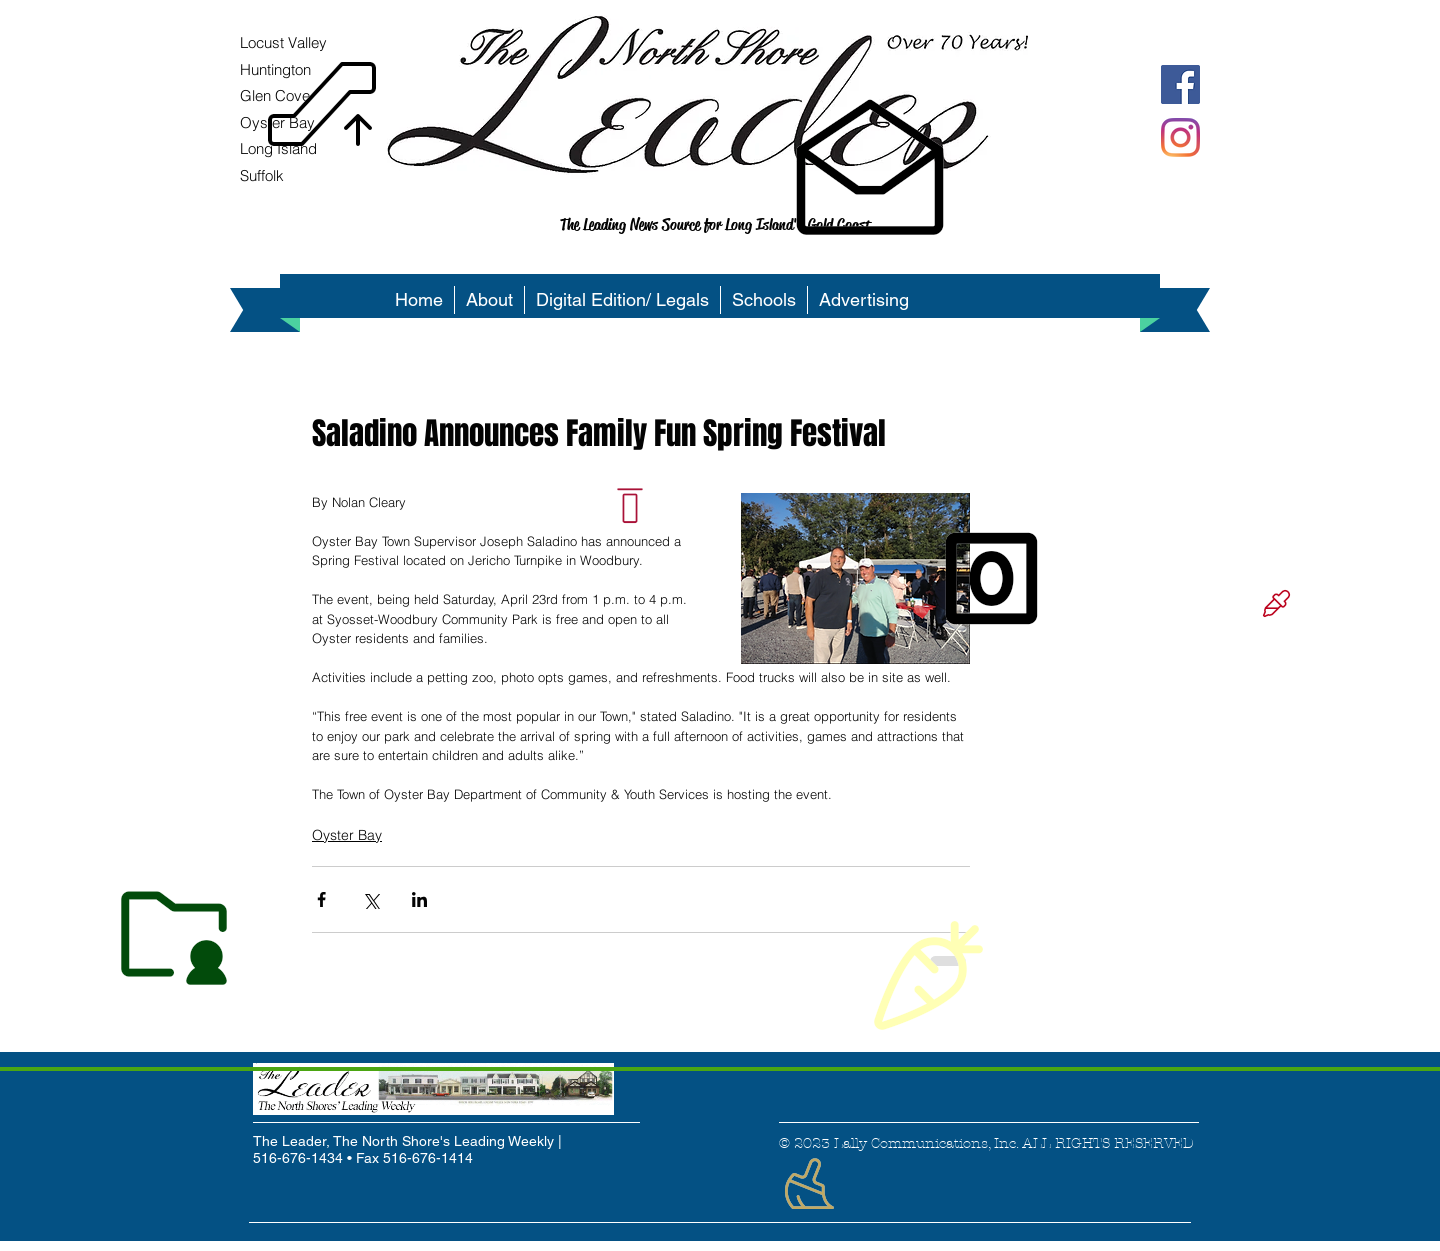  I want to click on indicates zero items or count, so click(991, 578).